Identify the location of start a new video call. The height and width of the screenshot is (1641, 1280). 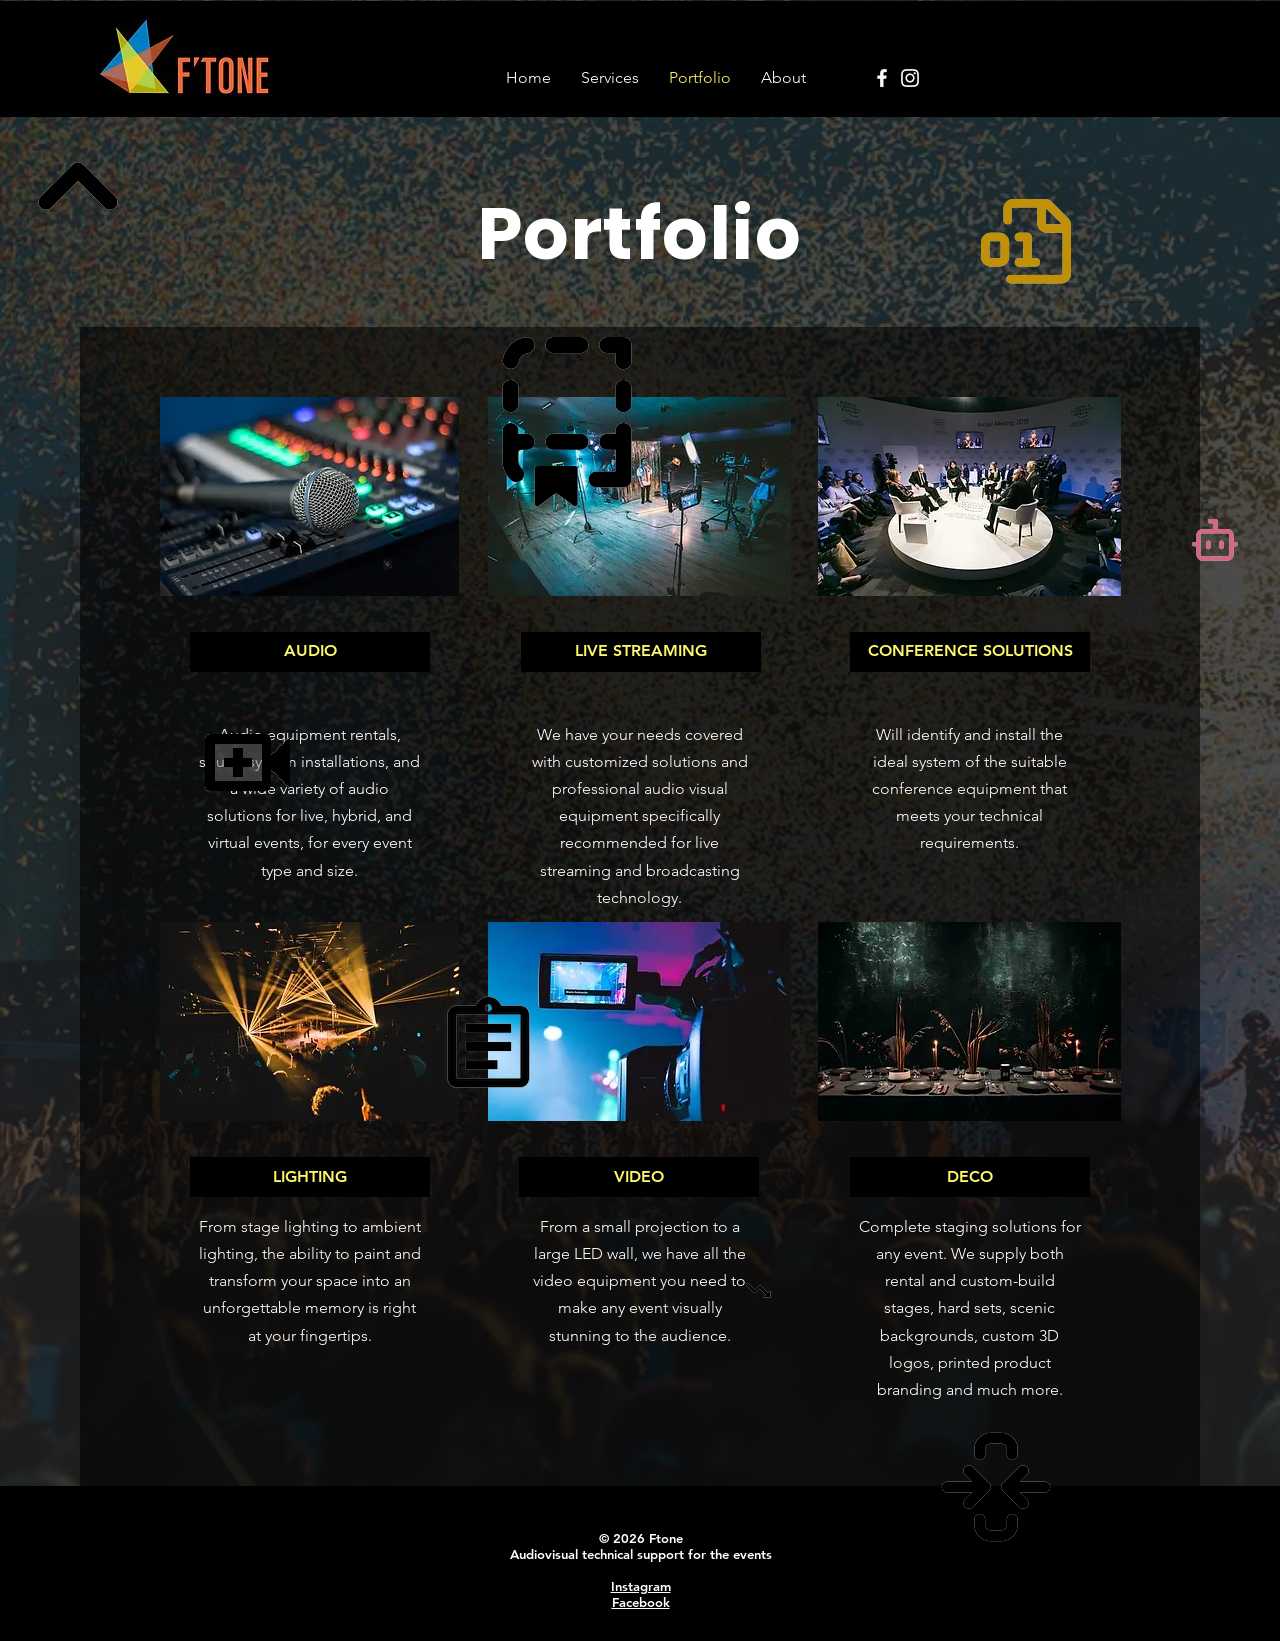
(247, 762).